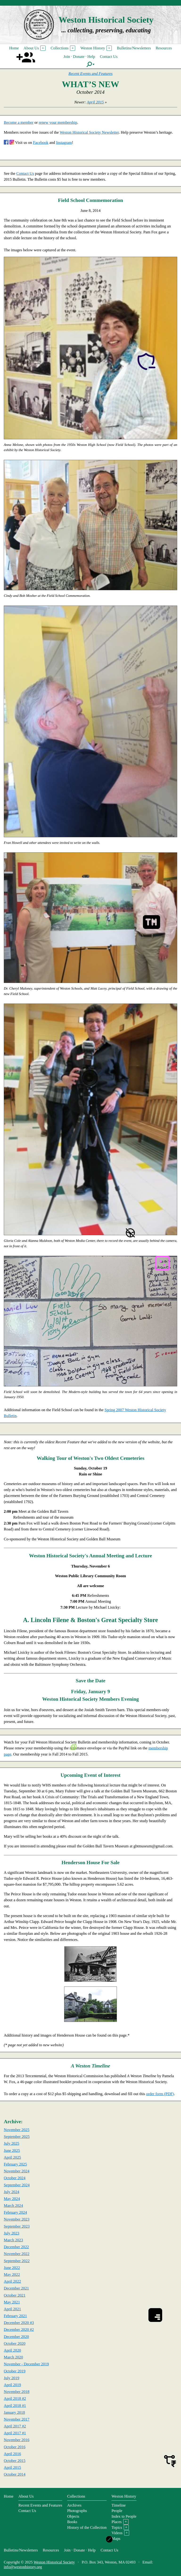 This screenshot has height=2576, width=181. I want to click on randomize or shuffle content, so click(162, 1263).